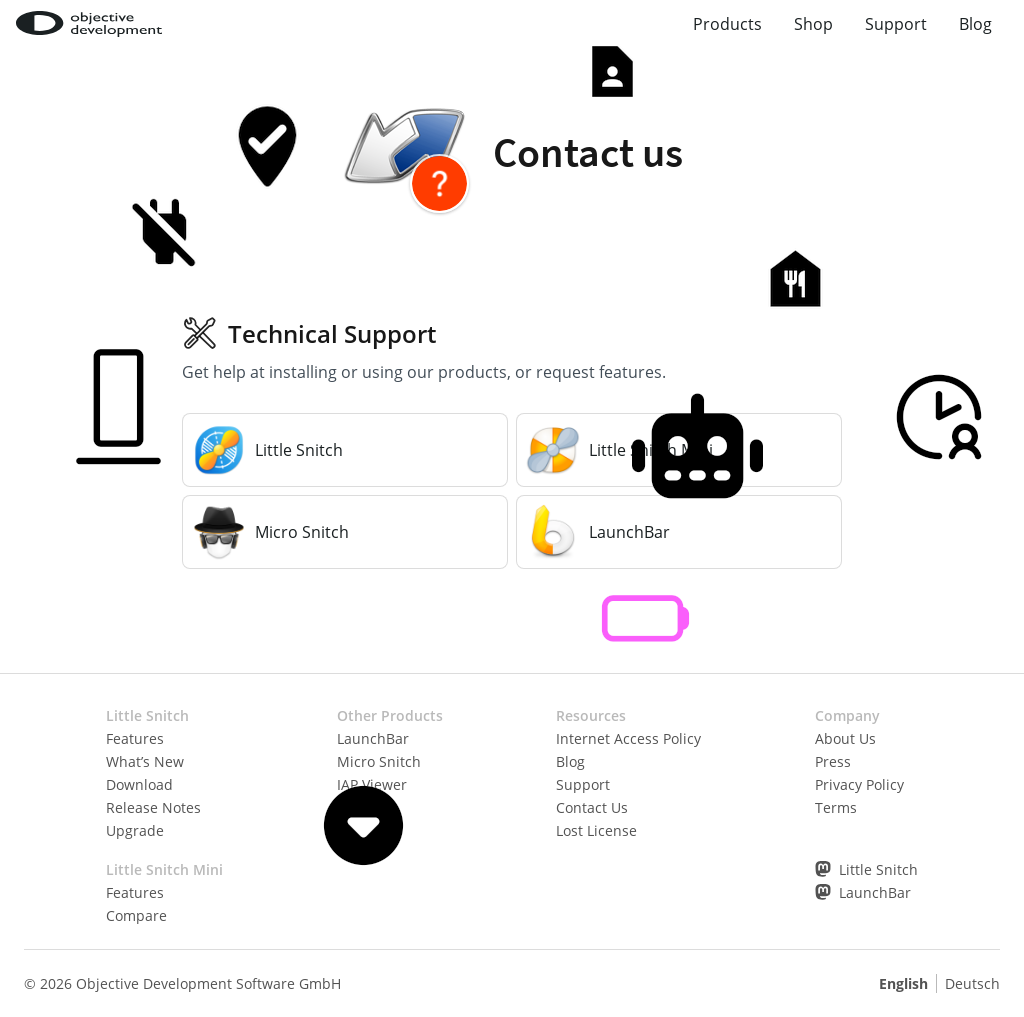 This screenshot has height=1017, width=1024. What do you see at coordinates (939, 417) in the screenshot?
I see `view user's time or schedule` at bounding box center [939, 417].